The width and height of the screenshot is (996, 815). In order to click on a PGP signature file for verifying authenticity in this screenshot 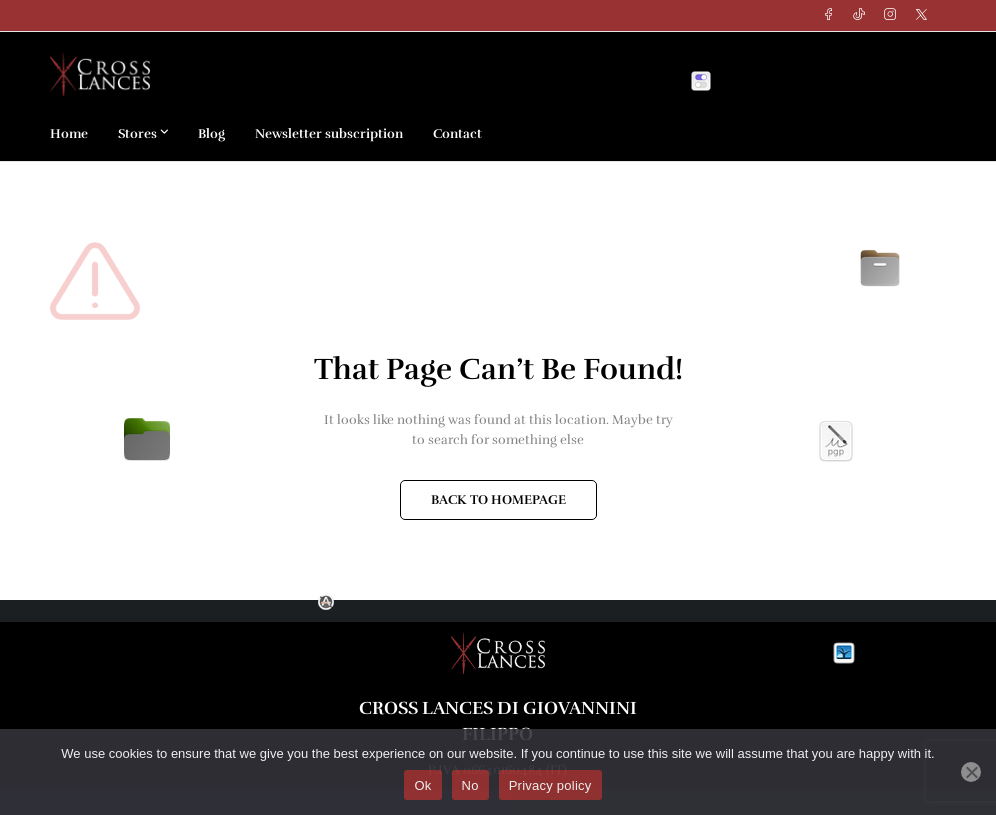, I will do `click(836, 441)`.